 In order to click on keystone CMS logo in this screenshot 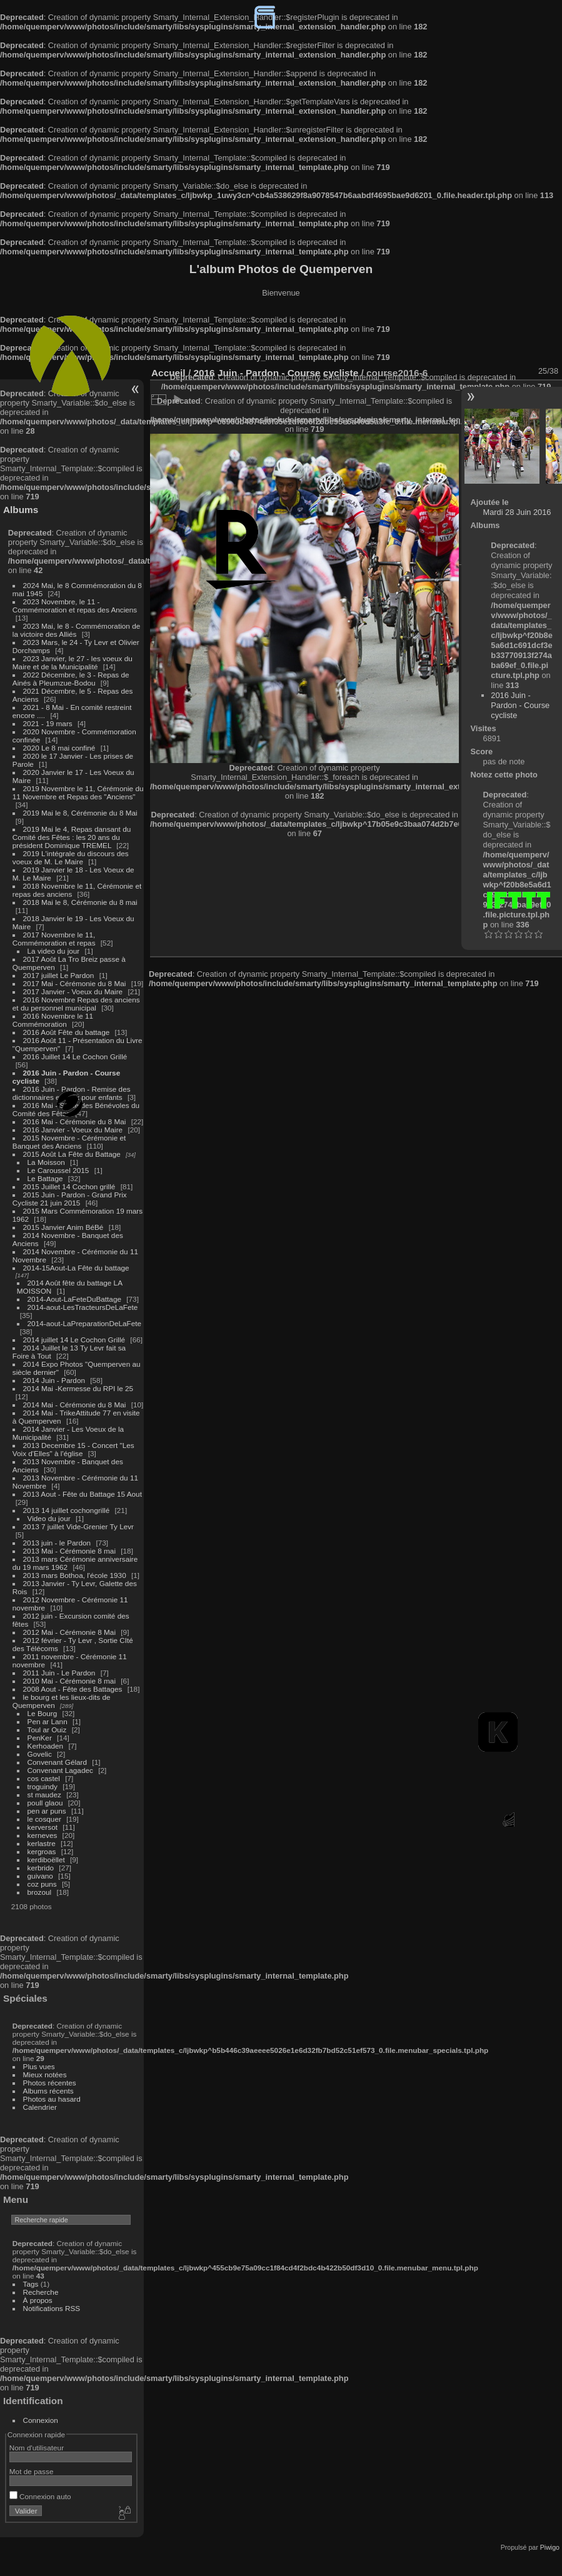, I will do `click(498, 1732)`.